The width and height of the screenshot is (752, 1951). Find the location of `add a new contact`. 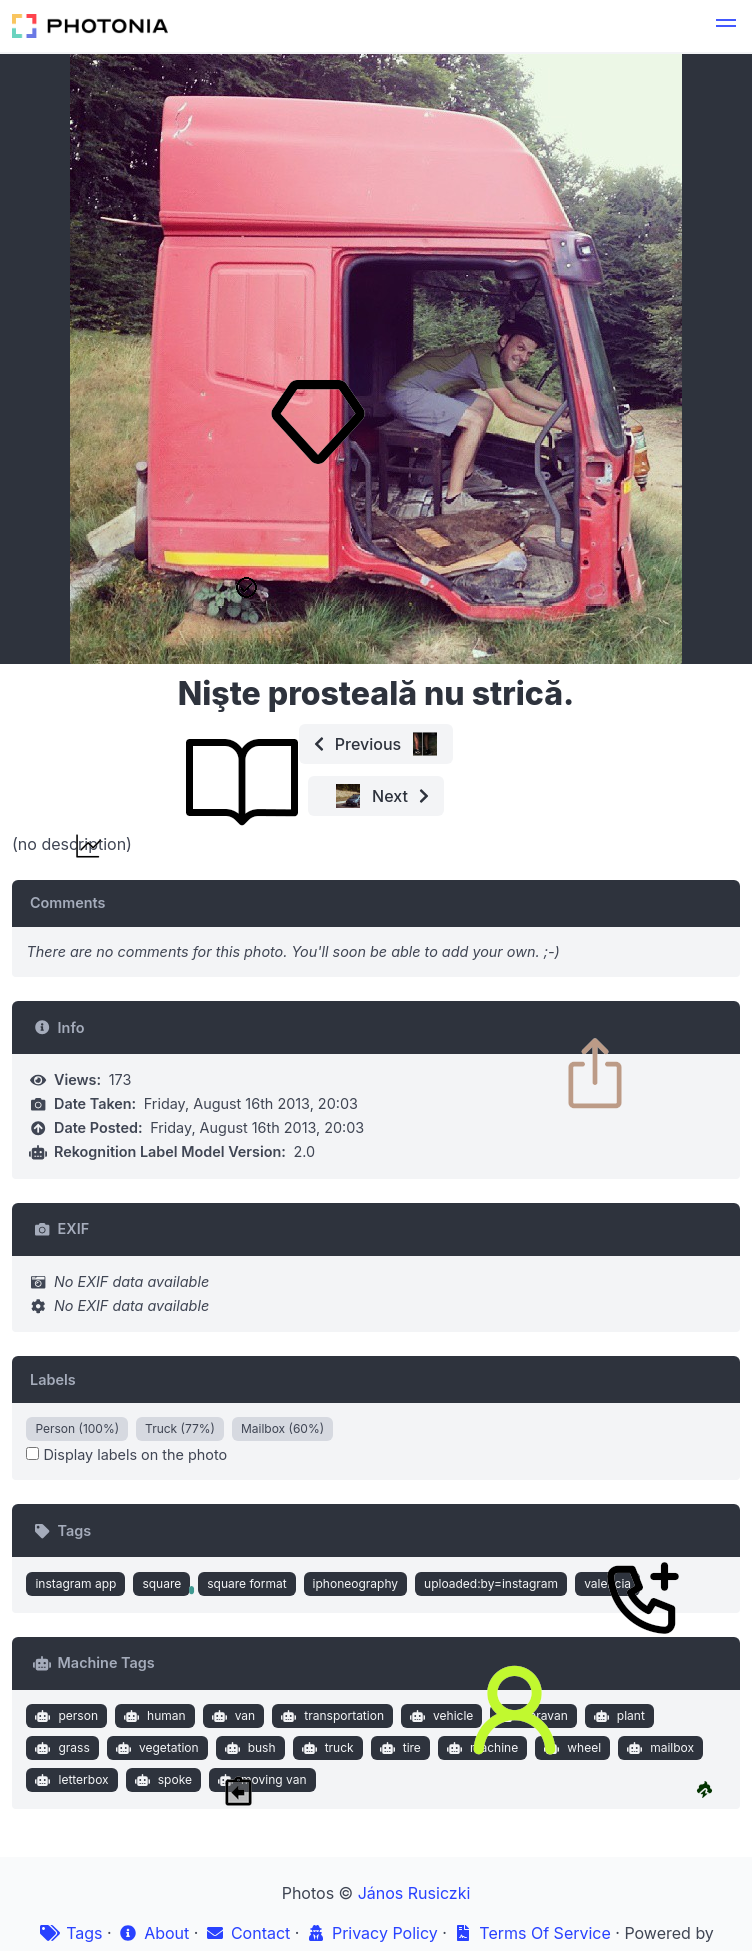

add a new contact is located at coordinates (643, 1598).